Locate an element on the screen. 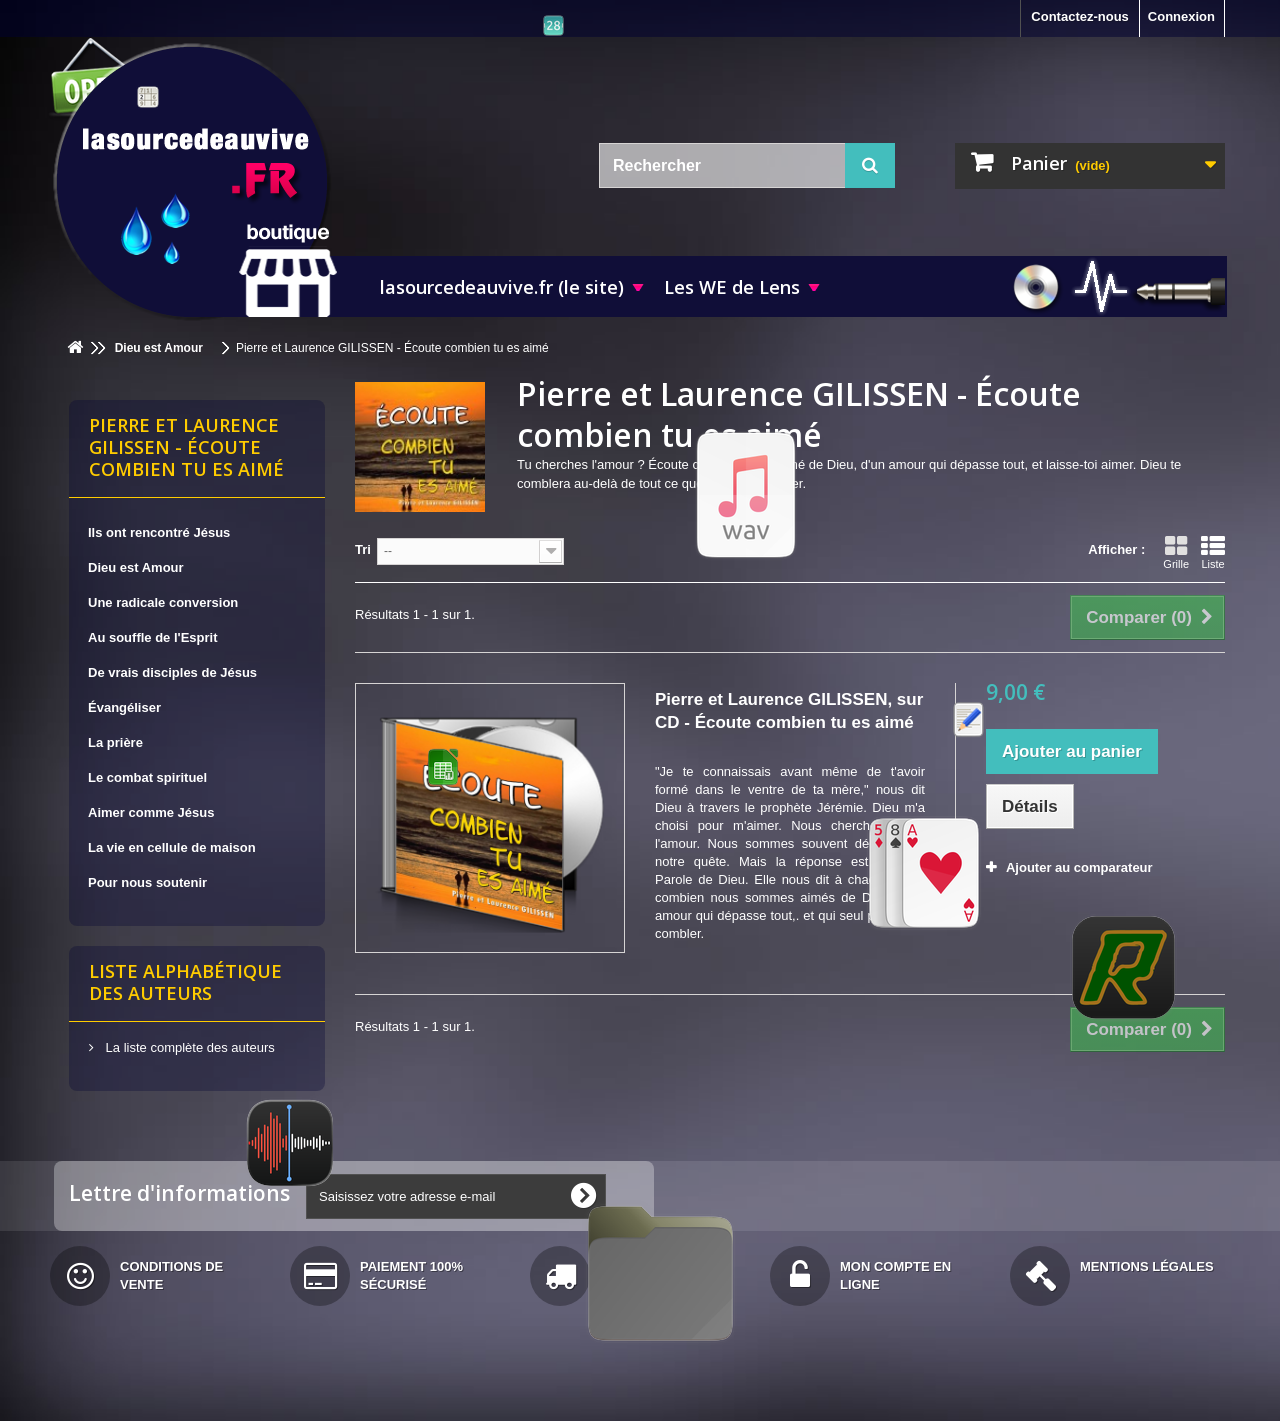 This screenshot has height=1421, width=1280. launch Command & Conquer: Red Alert 2 is located at coordinates (1123, 967).